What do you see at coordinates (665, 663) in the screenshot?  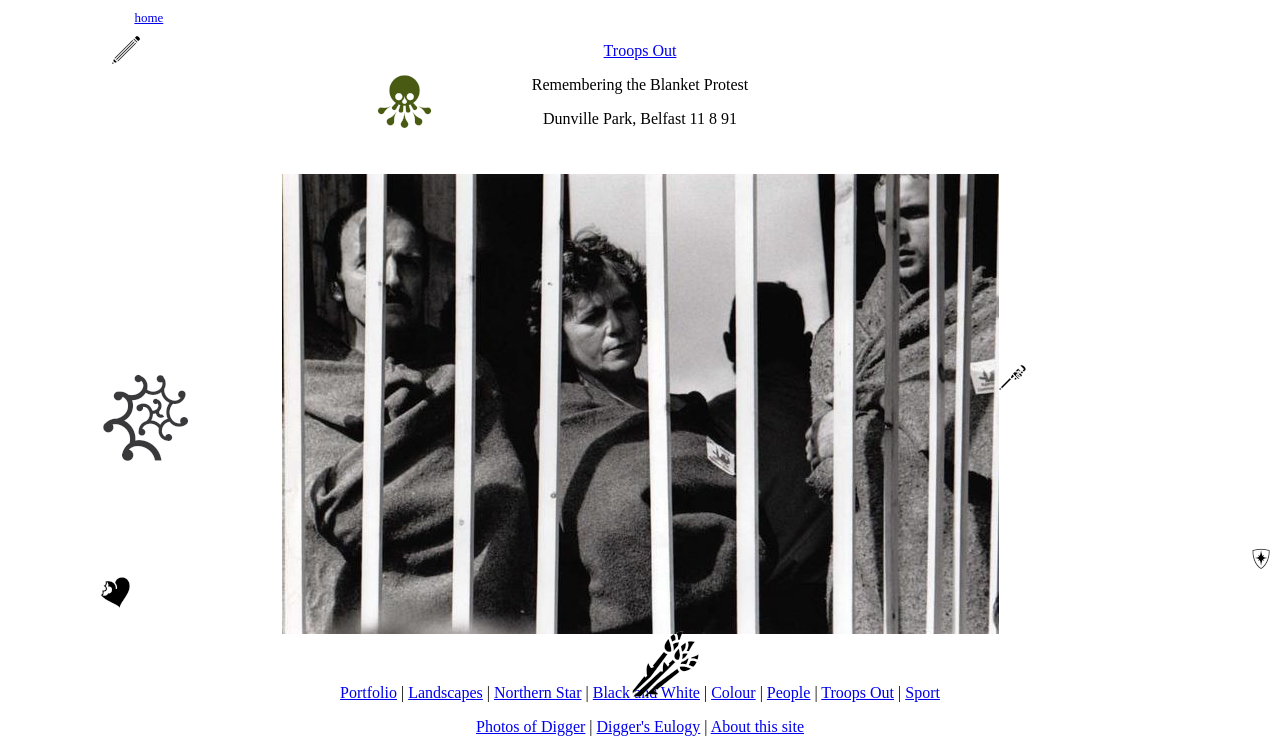 I see `select asparagus as an ingredient` at bounding box center [665, 663].